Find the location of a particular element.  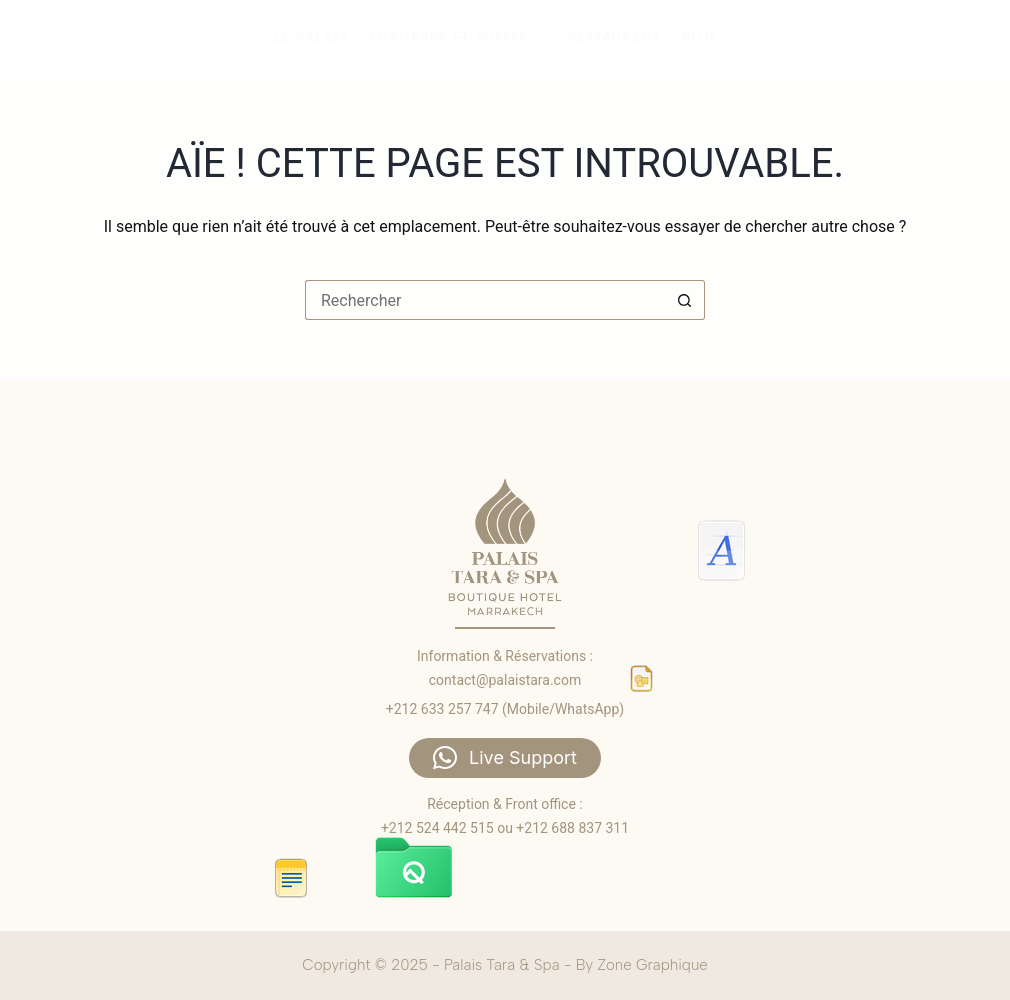

open a font file is located at coordinates (721, 550).